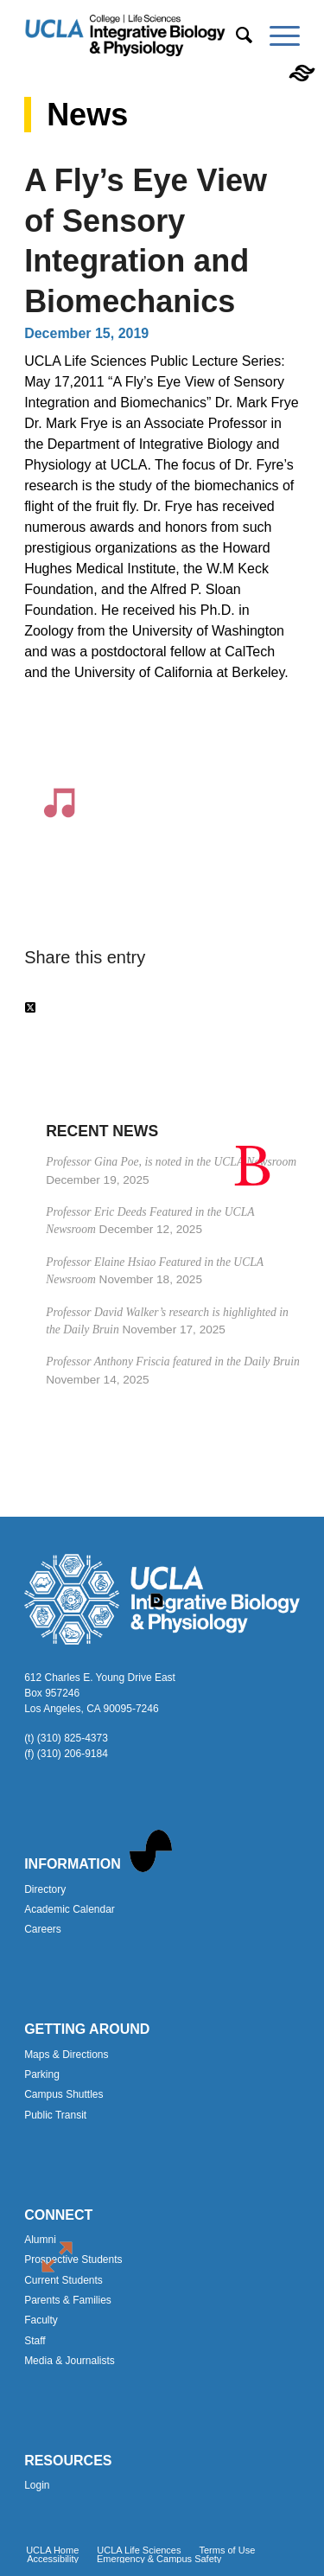 This screenshot has width=324, height=2576. What do you see at coordinates (61, 802) in the screenshot?
I see `open music player or library` at bounding box center [61, 802].